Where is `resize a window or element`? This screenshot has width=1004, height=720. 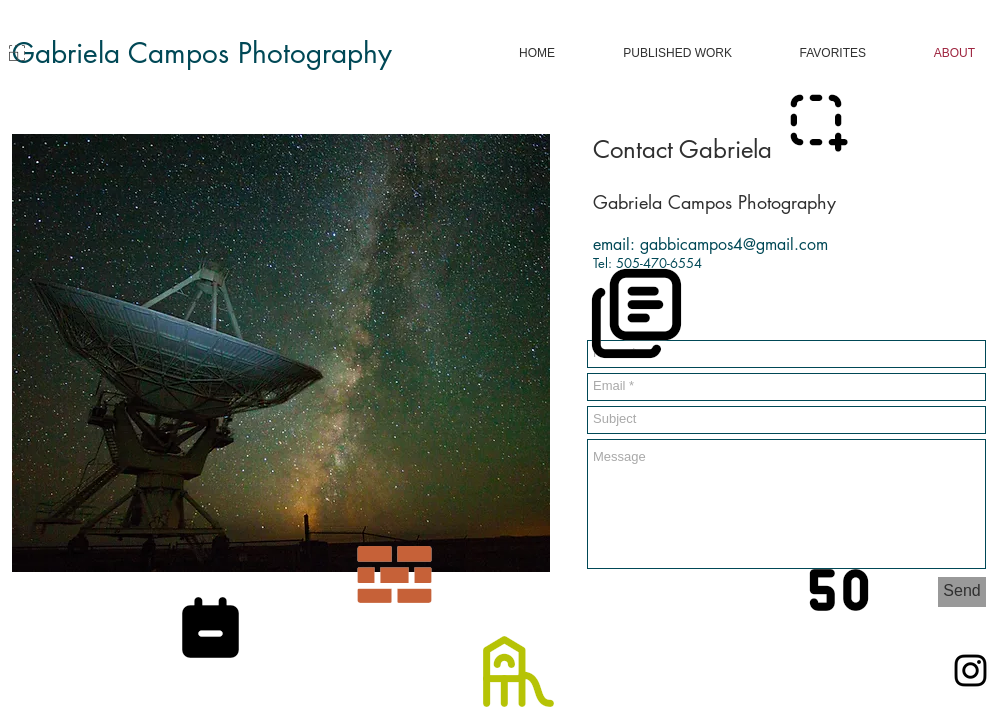
resize a window or element is located at coordinates (17, 53).